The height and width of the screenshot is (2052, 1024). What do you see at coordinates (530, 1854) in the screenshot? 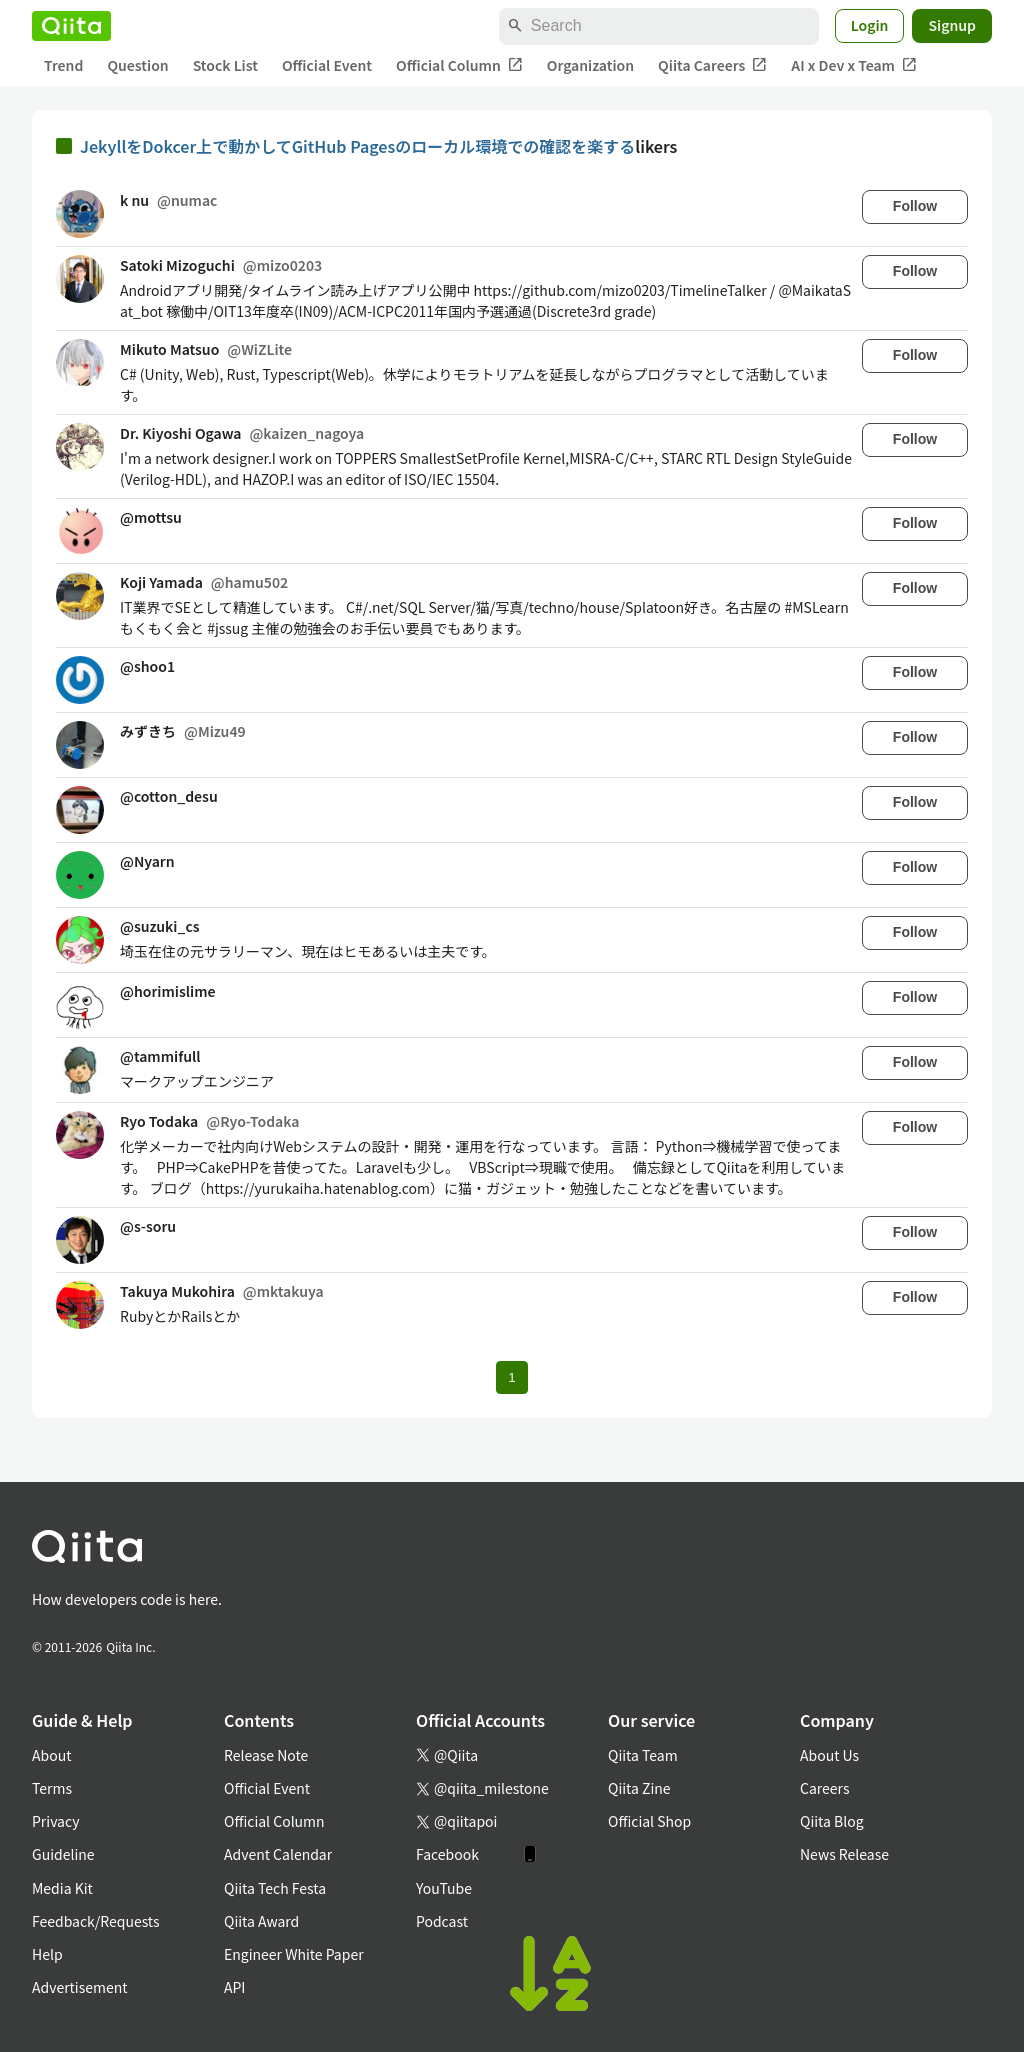
I see `indicates mobile device or smartphone` at bounding box center [530, 1854].